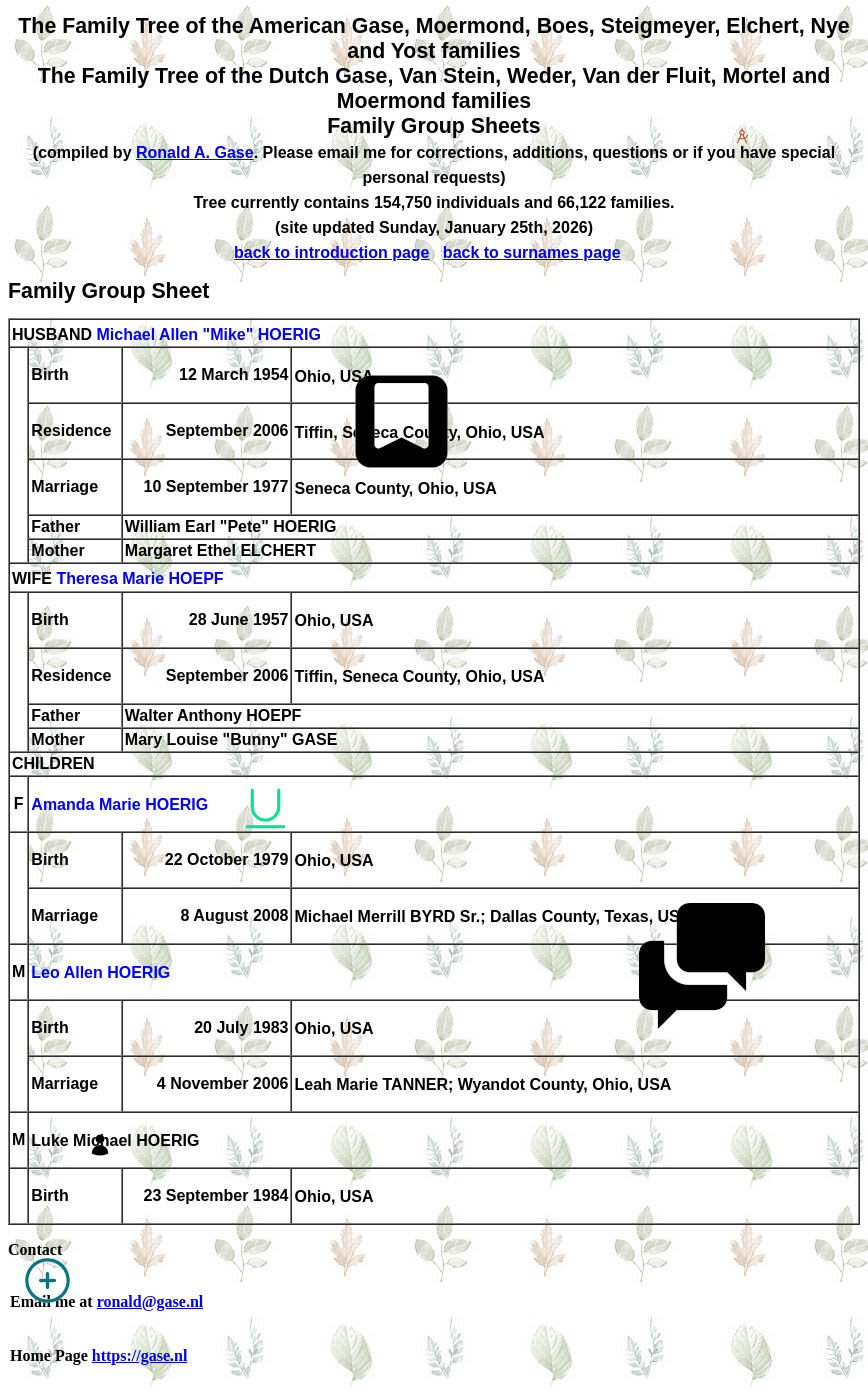 The height and width of the screenshot is (1391, 868). I want to click on save or bookmark this item, so click(401, 421).